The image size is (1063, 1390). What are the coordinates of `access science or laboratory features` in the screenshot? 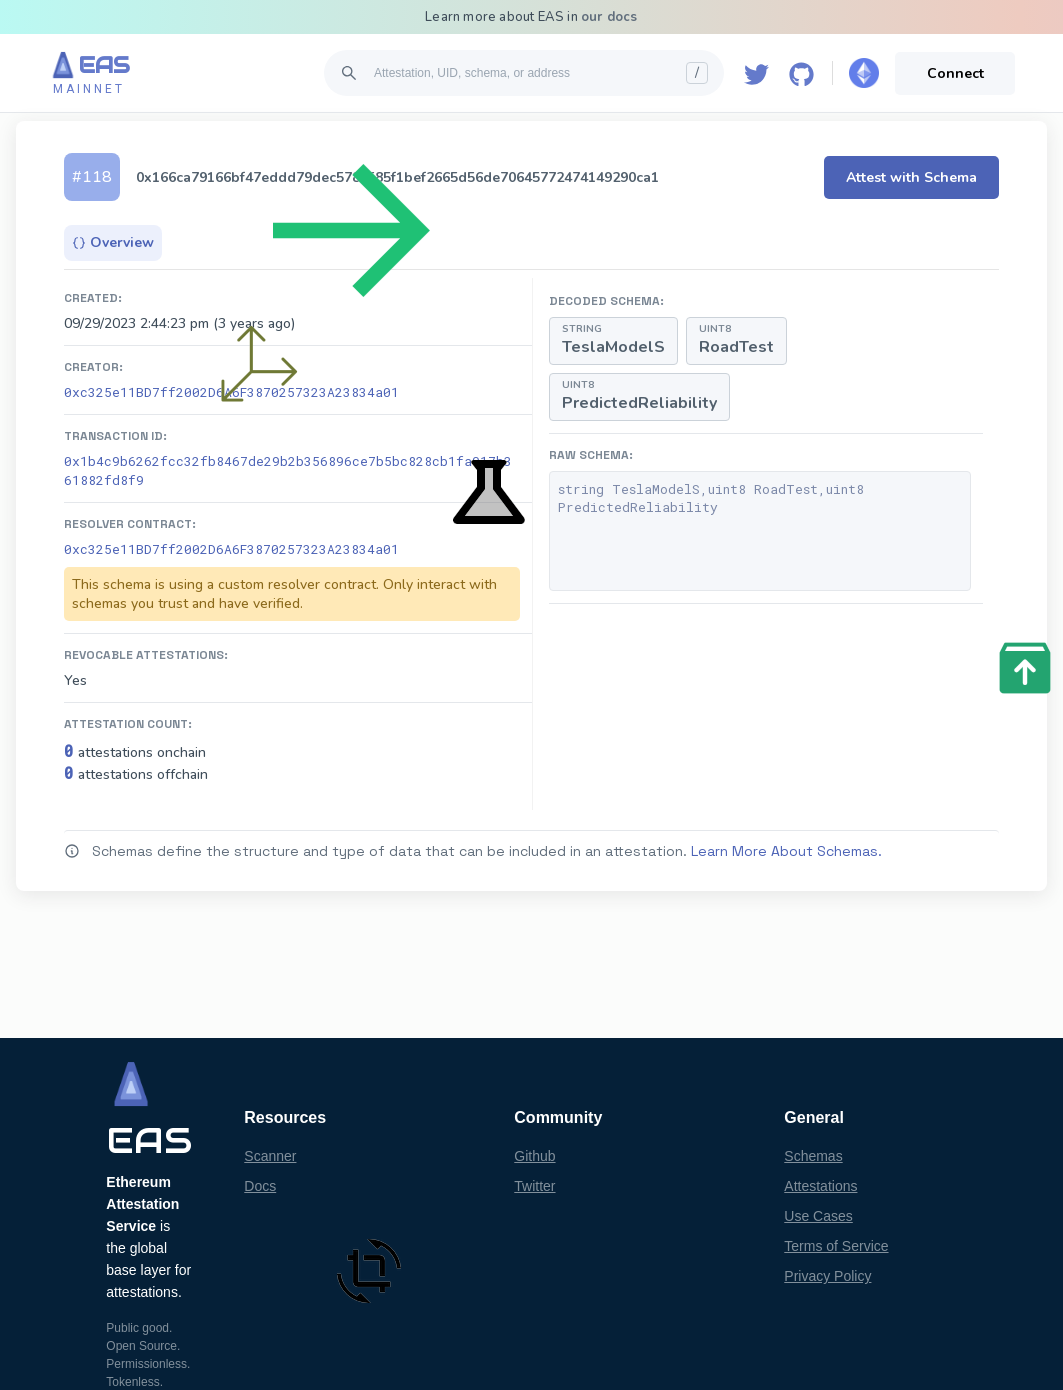 It's located at (489, 492).